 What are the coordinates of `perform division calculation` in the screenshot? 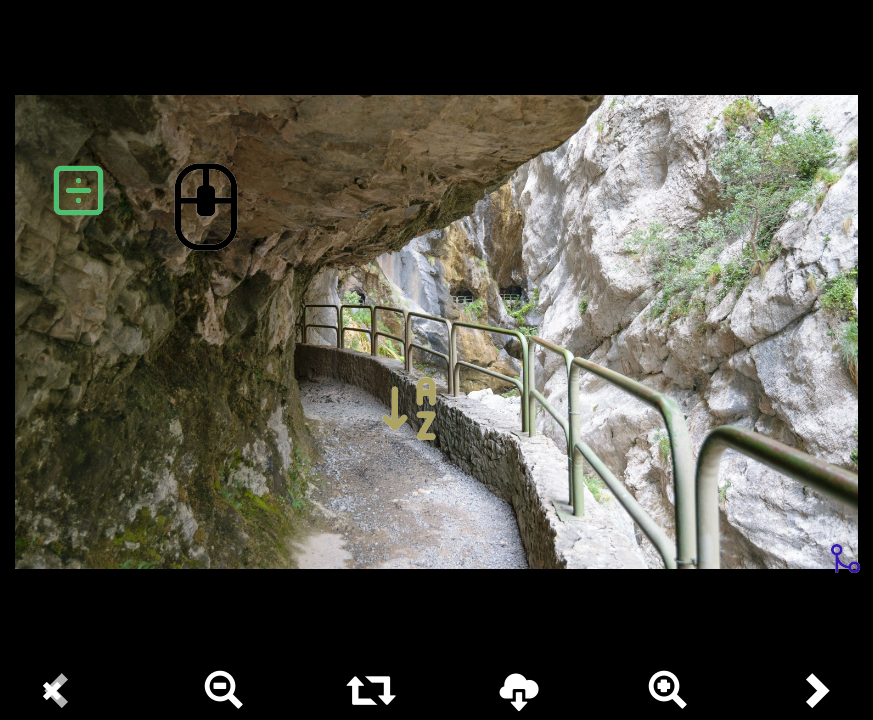 It's located at (78, 190).